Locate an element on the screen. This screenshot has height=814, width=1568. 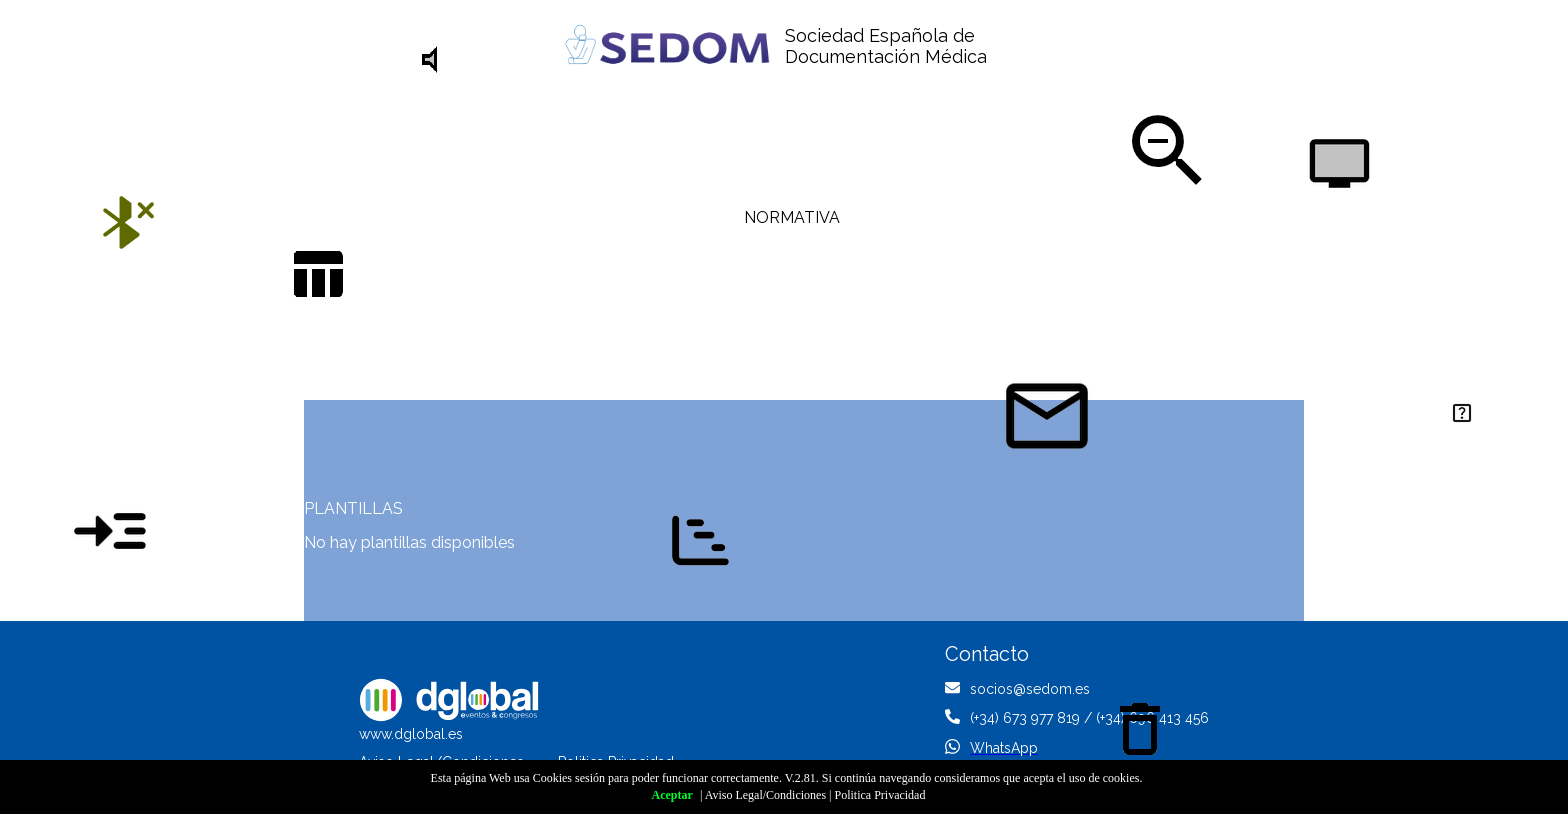
access personal video content is located at coordinates (1339, 163).